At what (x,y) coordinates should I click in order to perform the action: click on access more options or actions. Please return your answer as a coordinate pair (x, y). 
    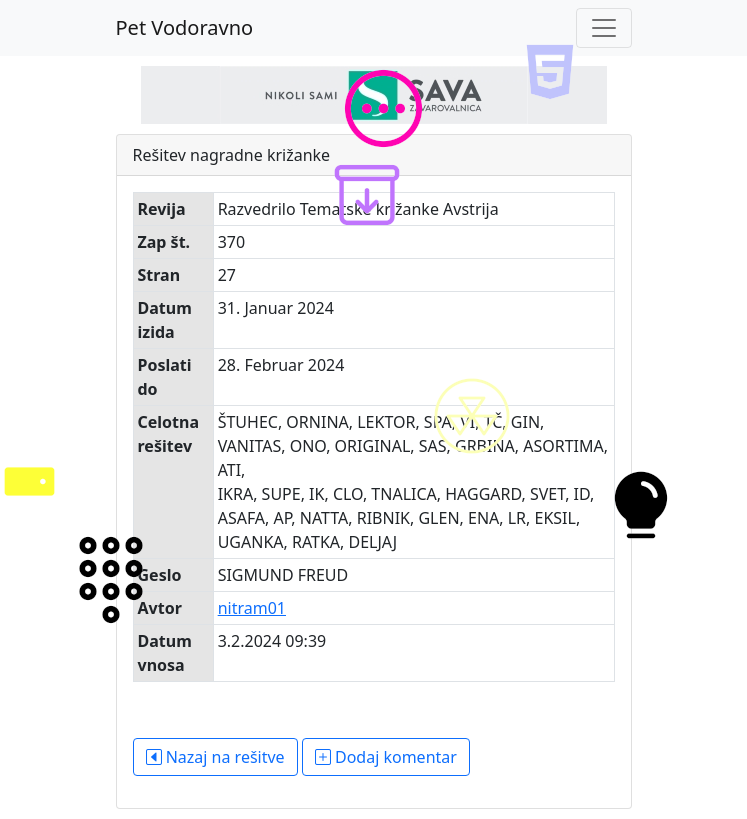
    Looking at the image, I should click on (383, 108).